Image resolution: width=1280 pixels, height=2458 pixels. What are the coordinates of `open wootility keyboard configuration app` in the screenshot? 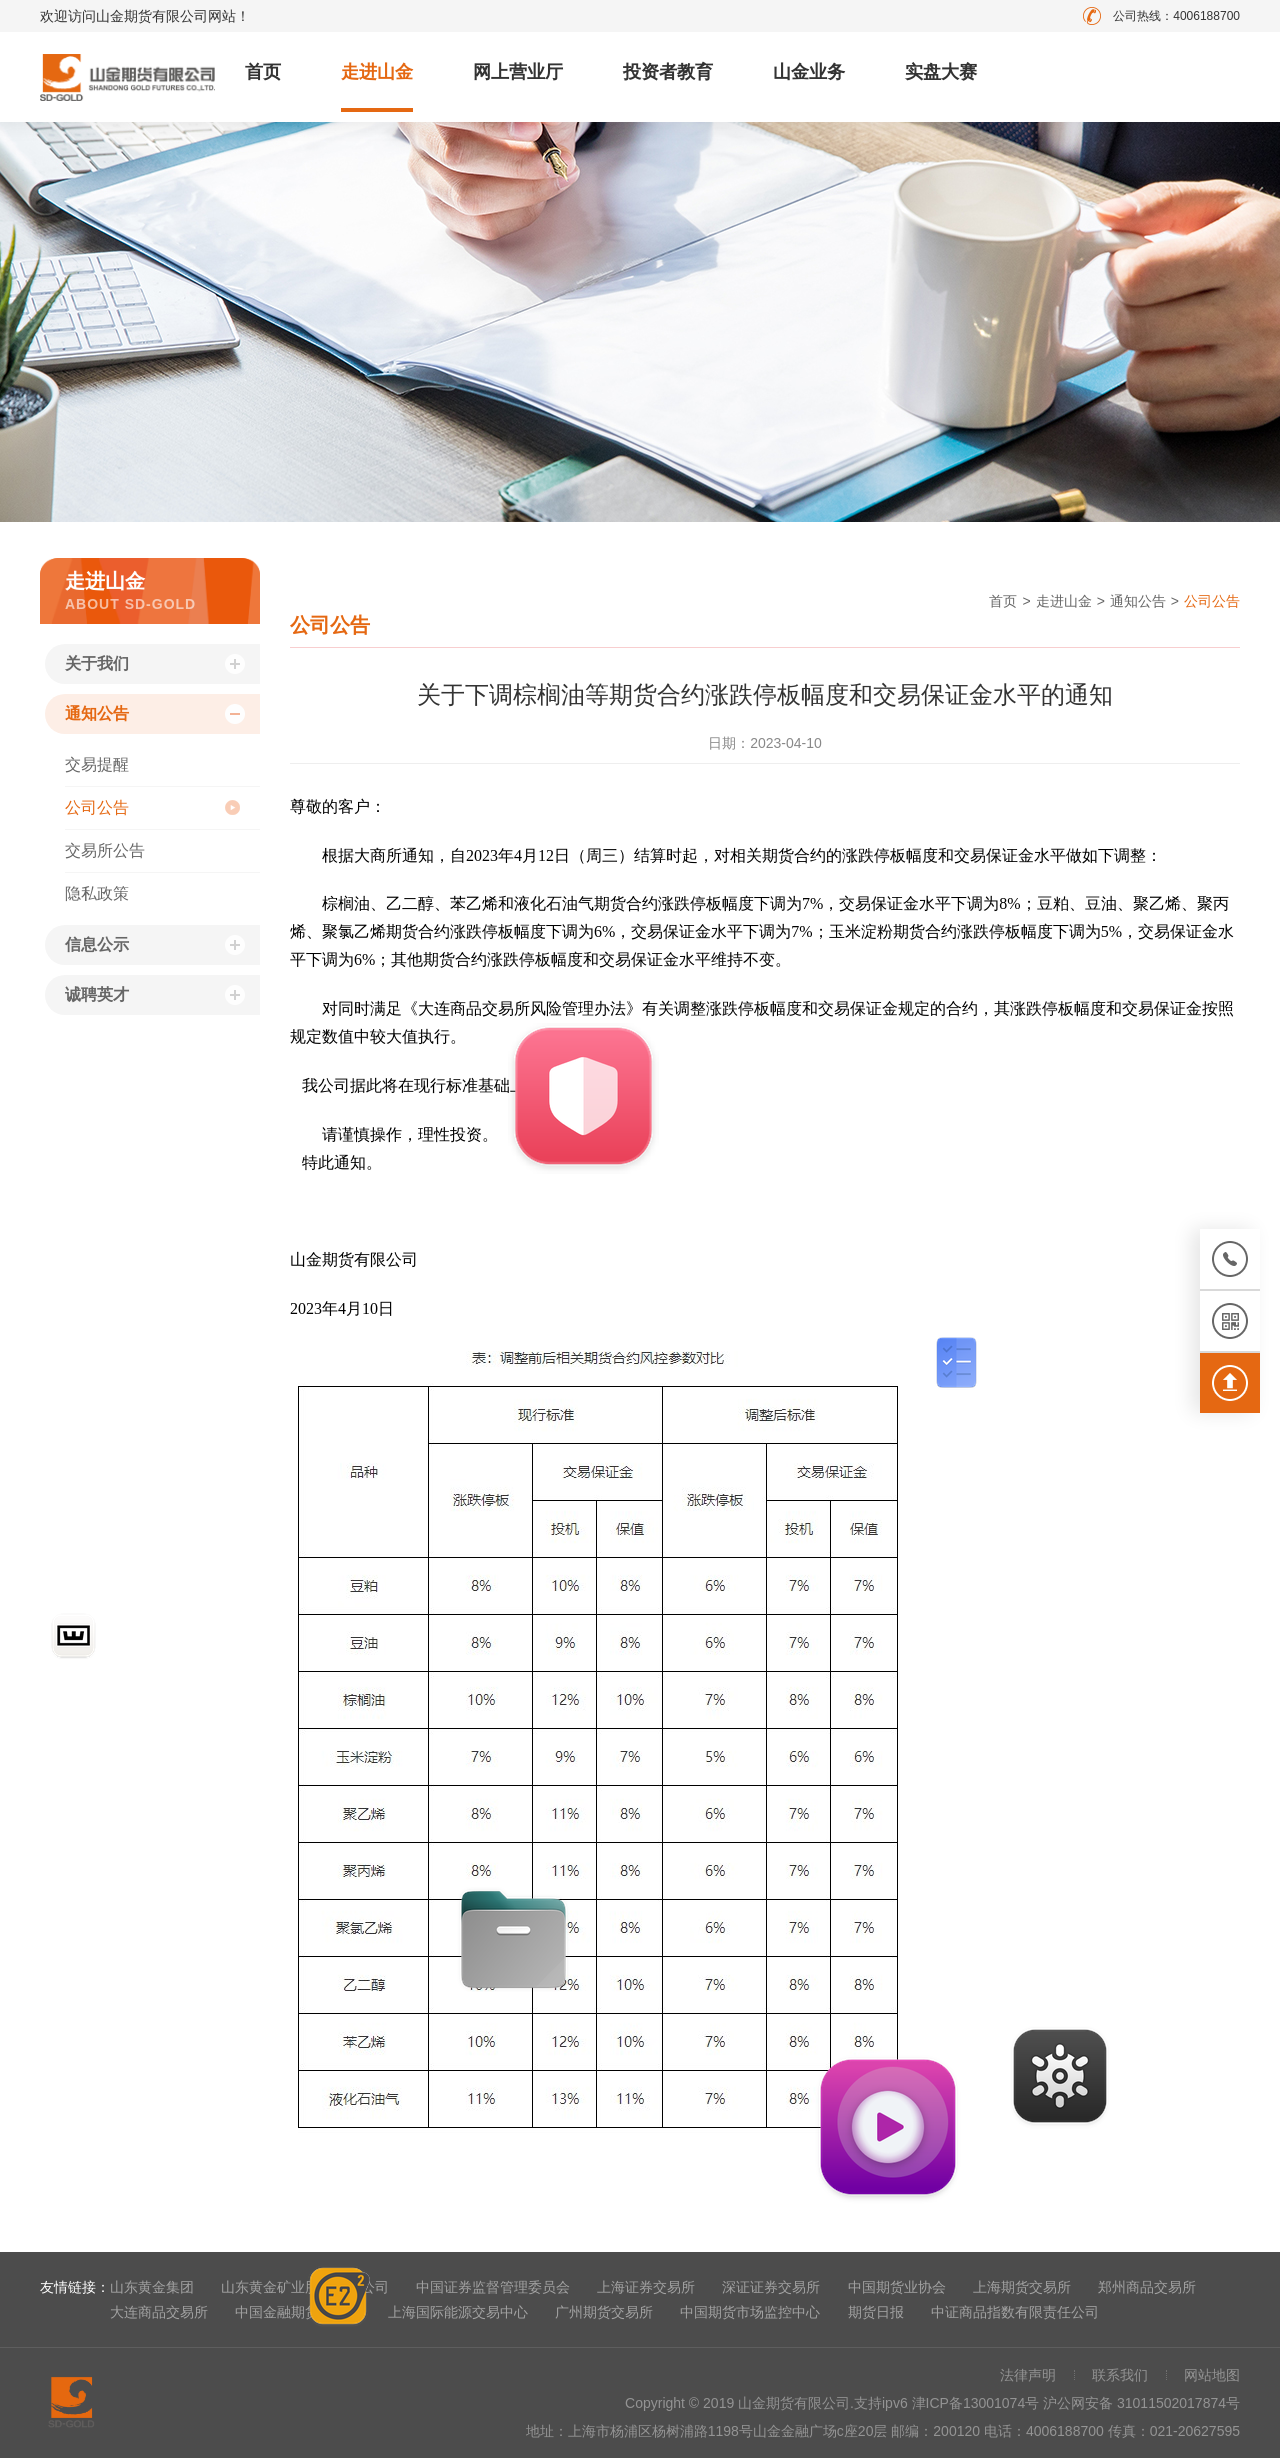 It's located at (73, 1635).